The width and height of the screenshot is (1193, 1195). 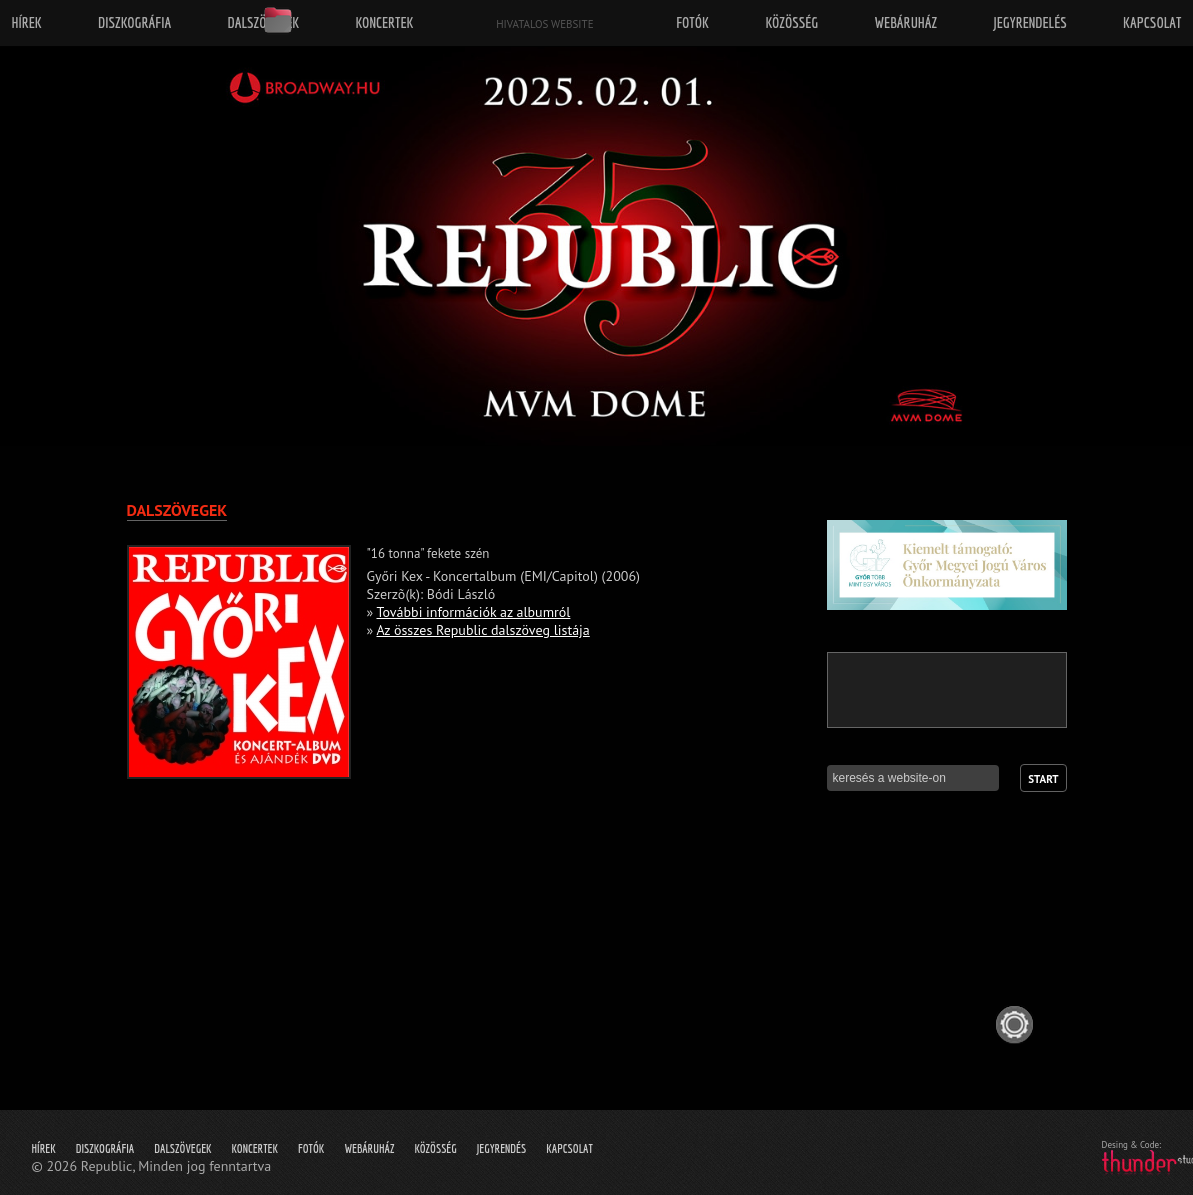 What do you see at coordinates (1014, 1024) in the screenshot?
I see `indicates a system file or setting` at bounding box center [1014, 1024].